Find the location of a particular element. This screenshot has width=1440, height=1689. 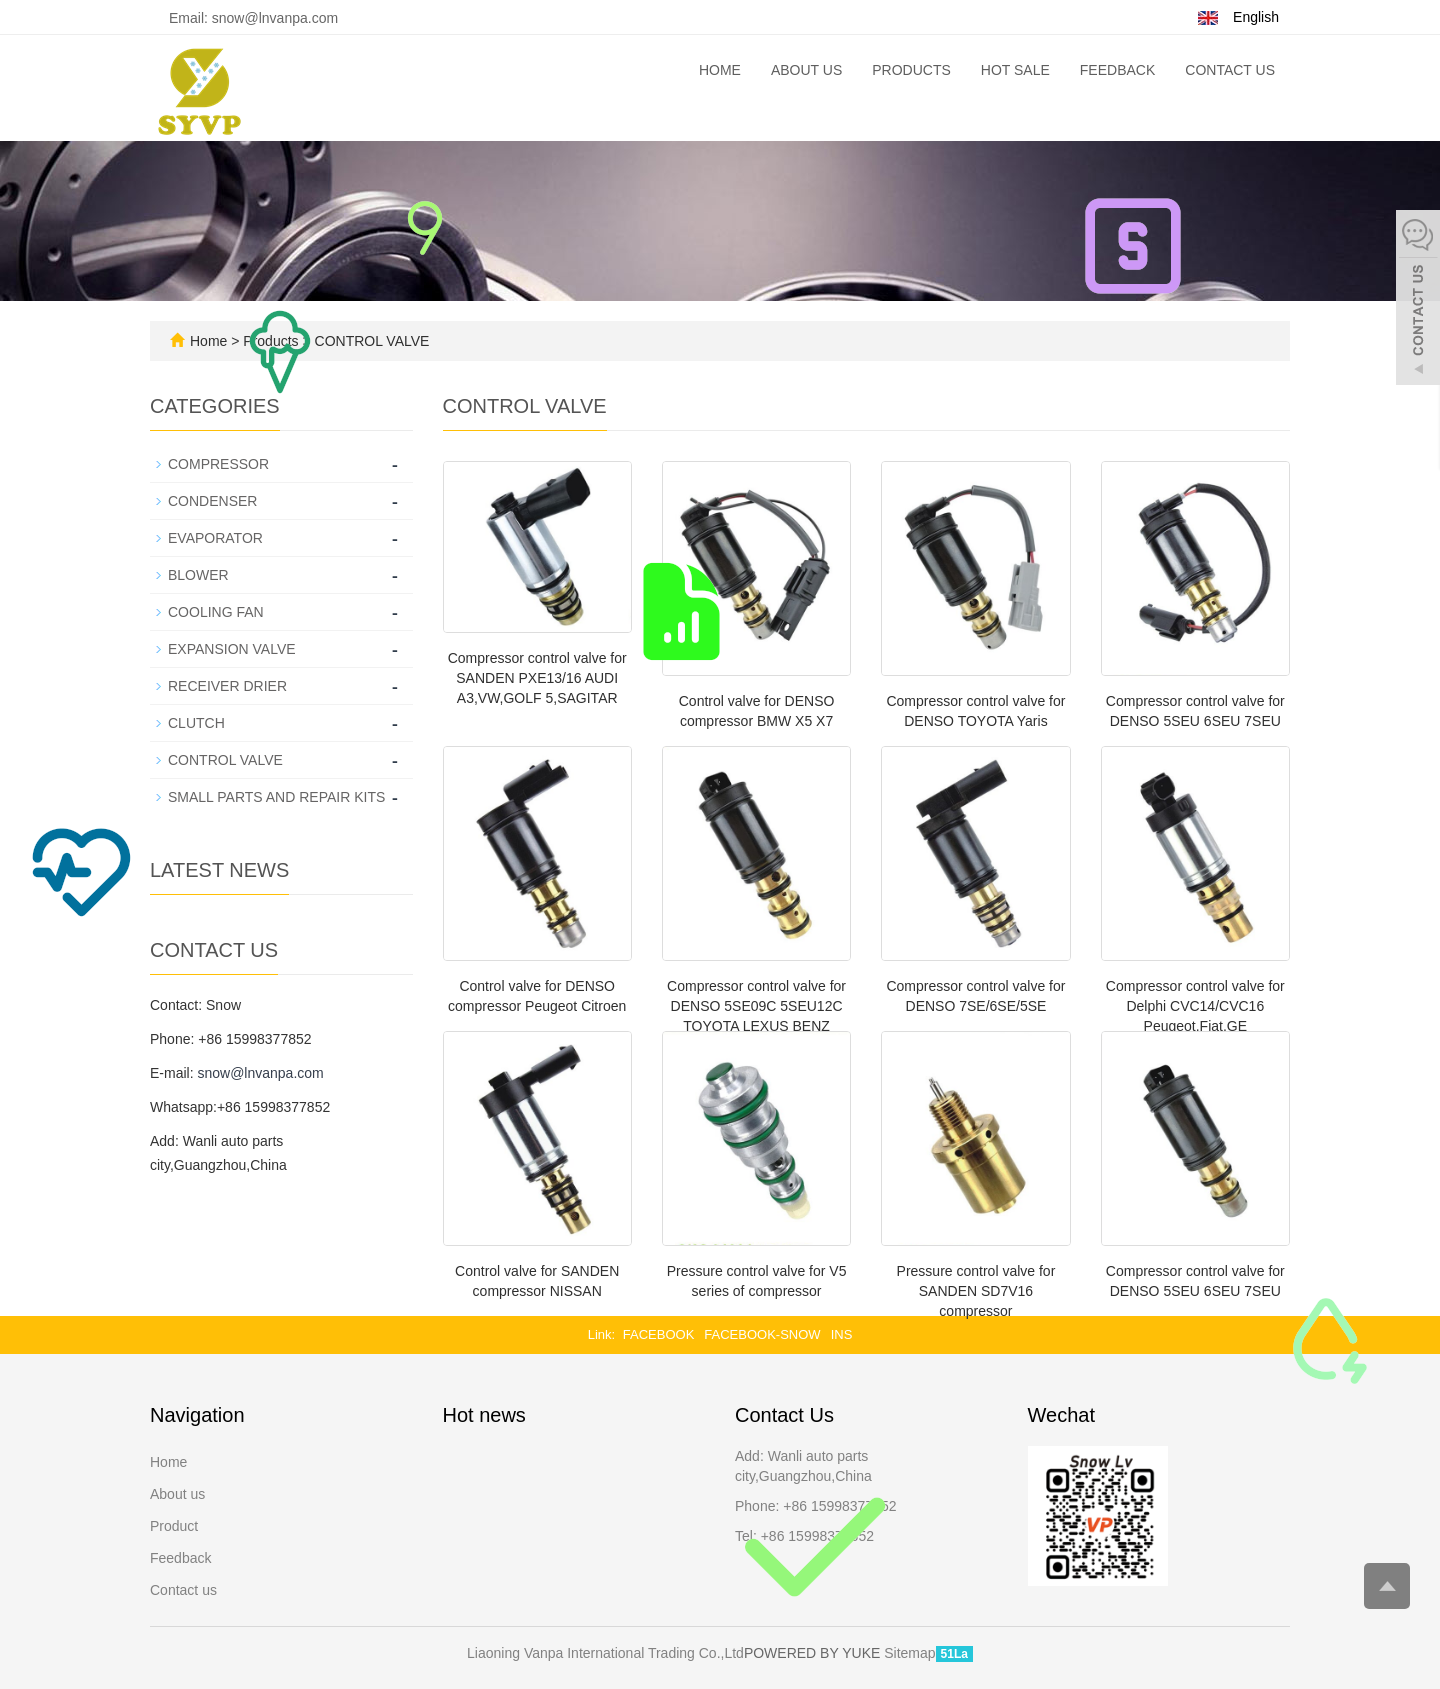

confirm or submit an action is located at coordinates (811, 1547).